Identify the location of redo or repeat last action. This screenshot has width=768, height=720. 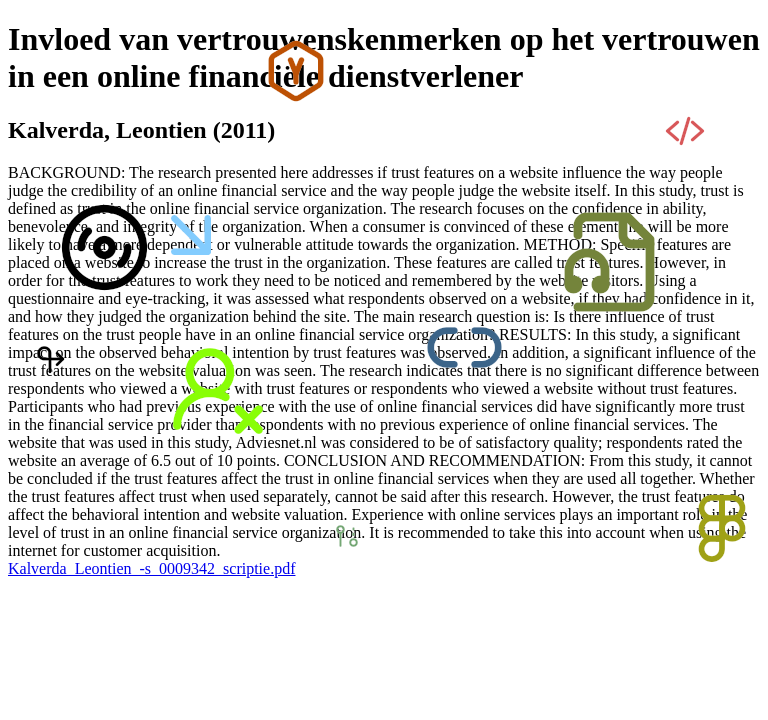
(50, 359).